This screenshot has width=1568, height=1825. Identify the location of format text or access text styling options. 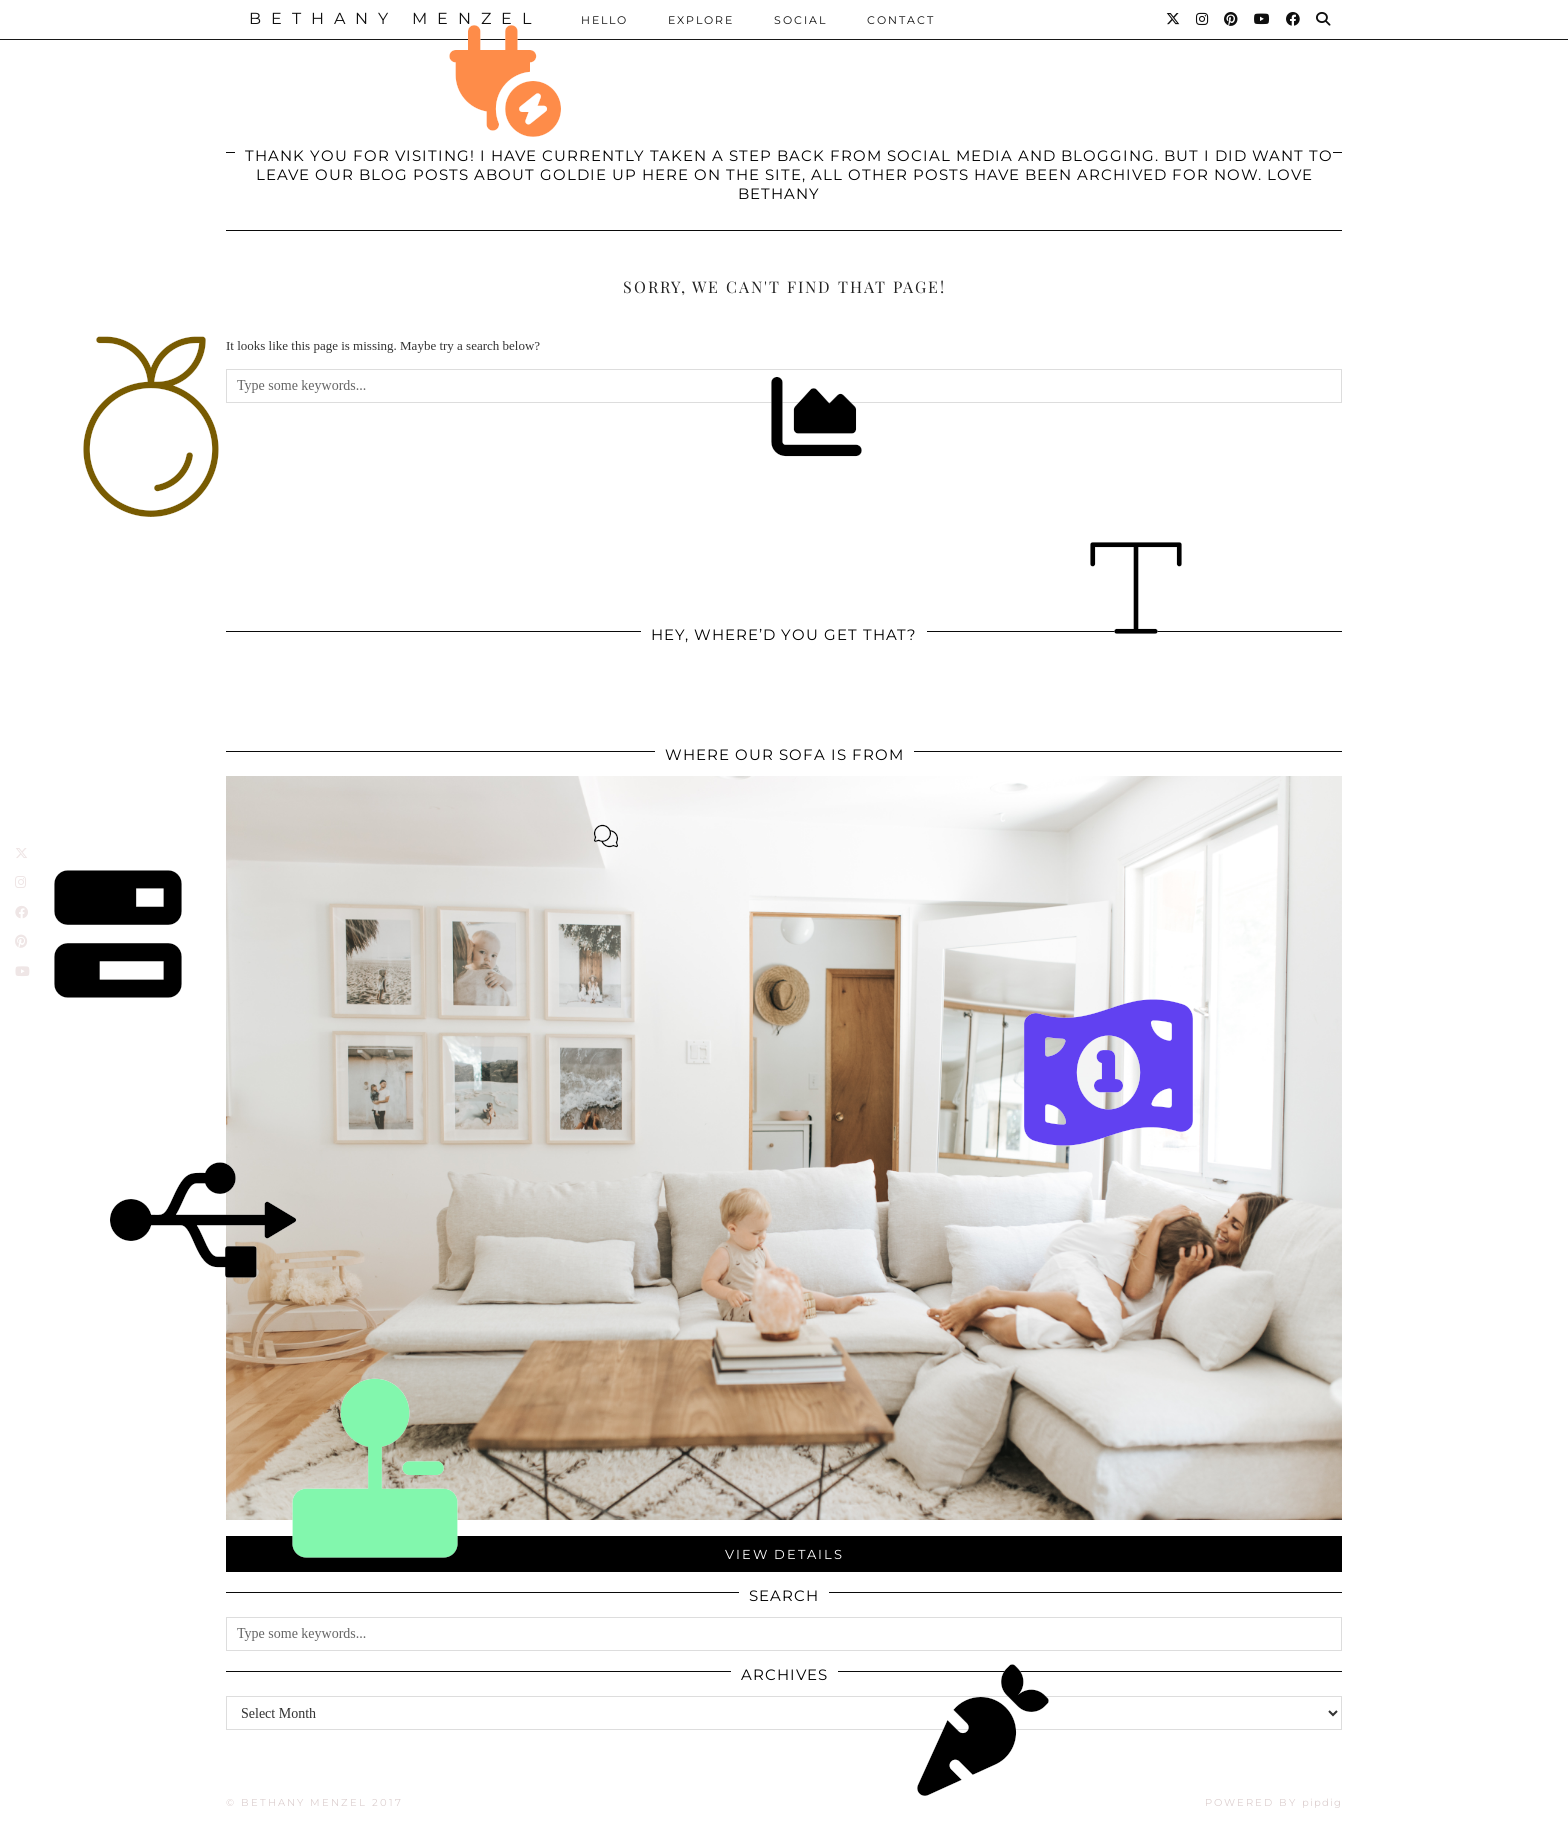
(1136, 588).